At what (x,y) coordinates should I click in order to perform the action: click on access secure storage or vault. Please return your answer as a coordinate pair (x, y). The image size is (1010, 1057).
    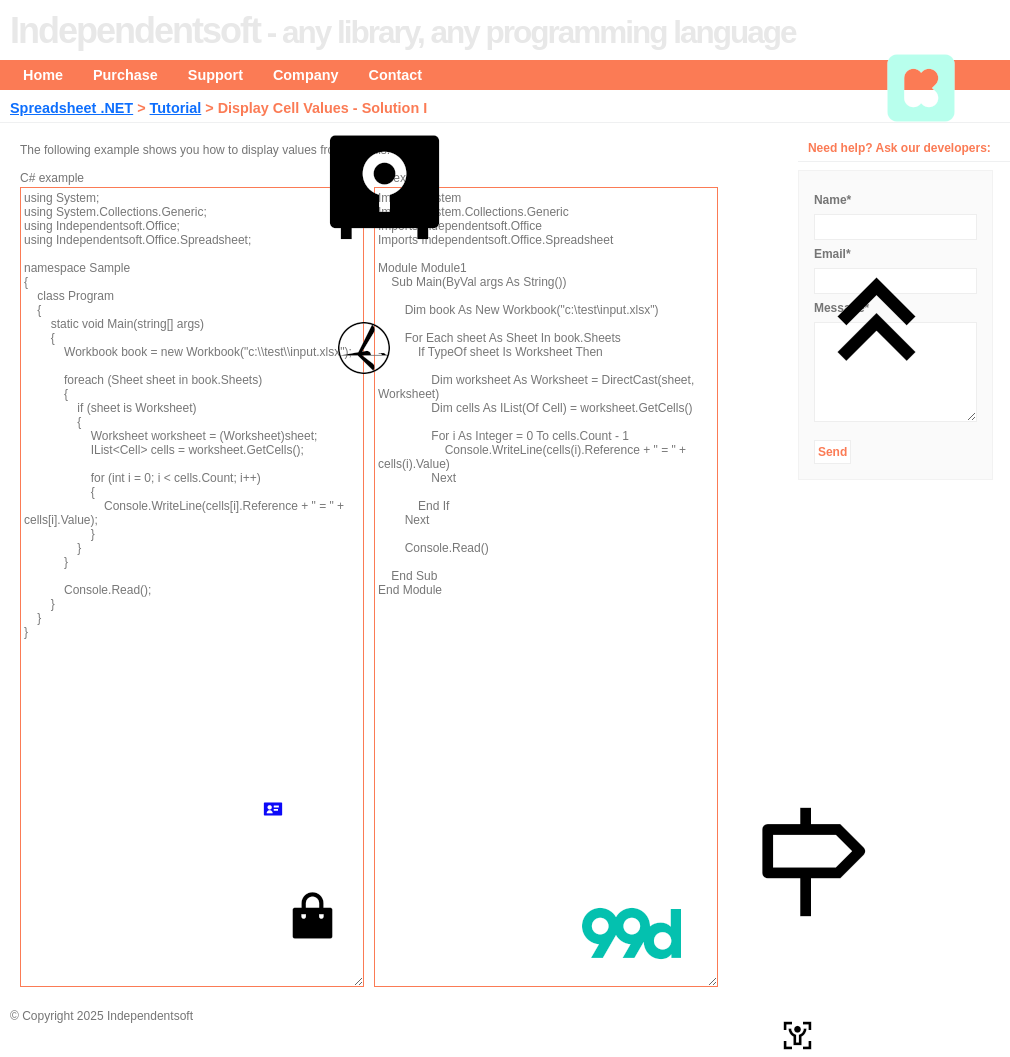
    Looking at the image, I should click on (384, 184).